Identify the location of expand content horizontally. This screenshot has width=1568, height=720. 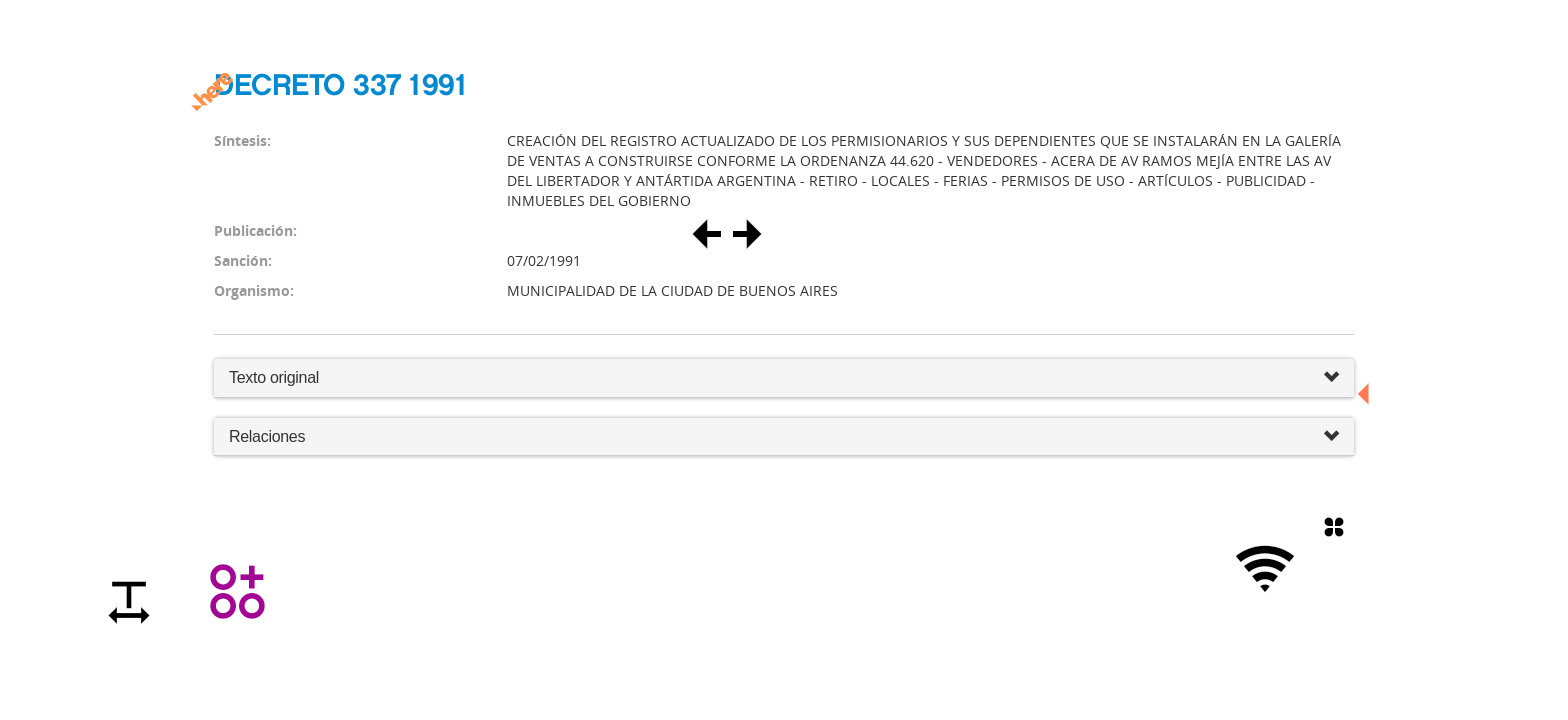
(727, 234).